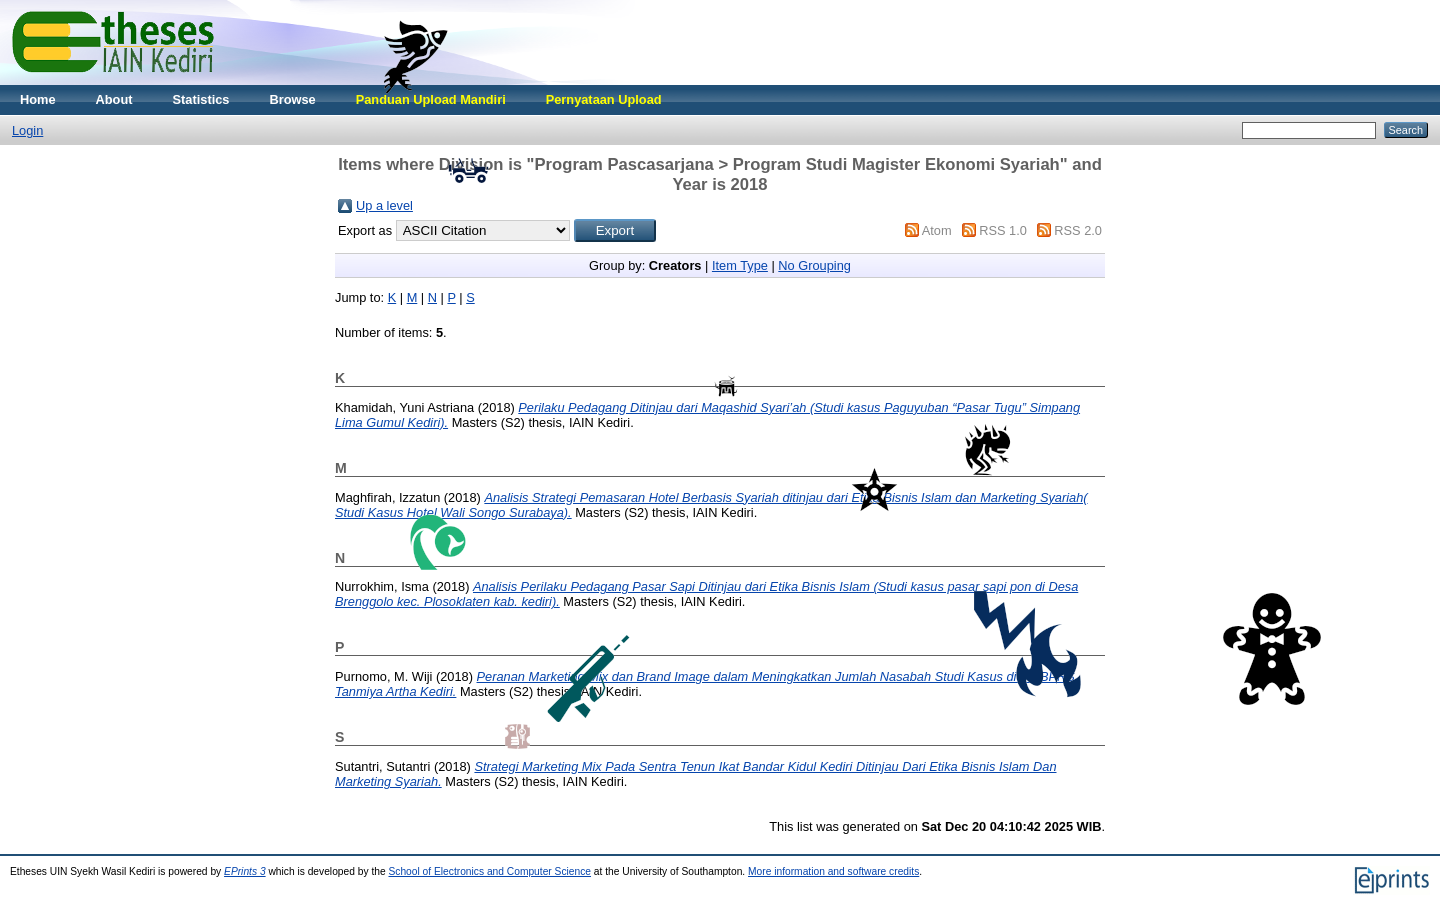 The image size is (1440, 897). What do you see at coordinates (726, 386) in the screenshot?
I see `select wooden armor or helmet equipment` at bounding box center [726, 386].